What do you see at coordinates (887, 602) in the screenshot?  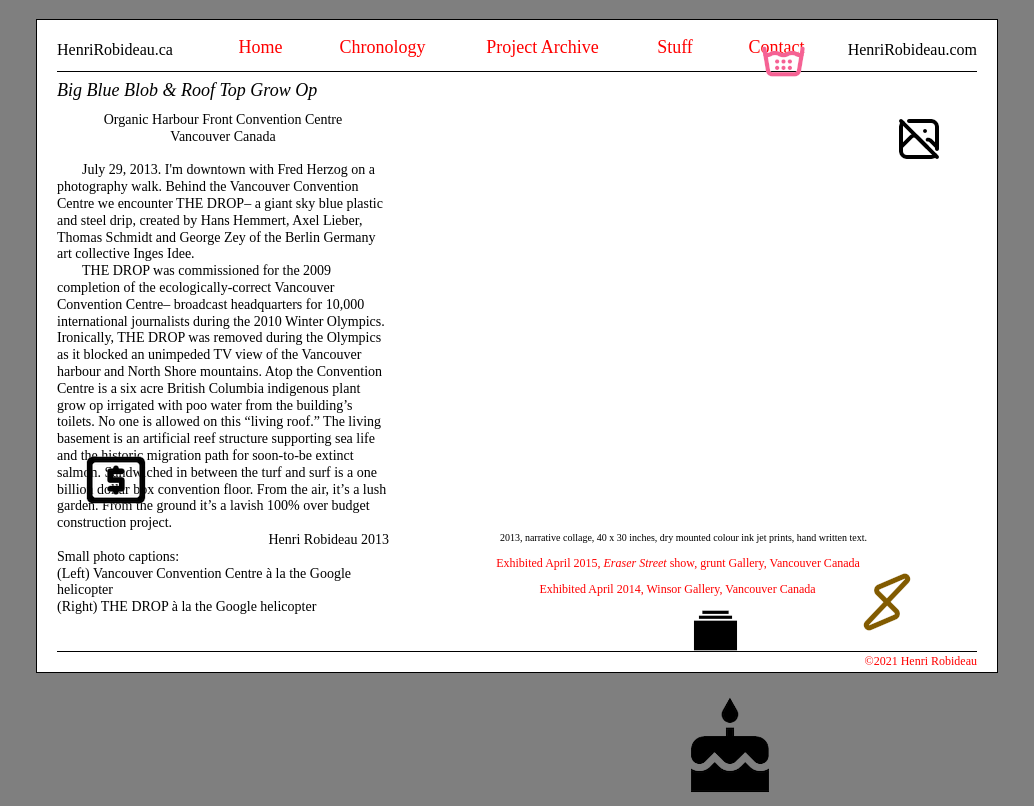 I see `access THORChain cryptocurrency services` at bounding box center [887, 602].